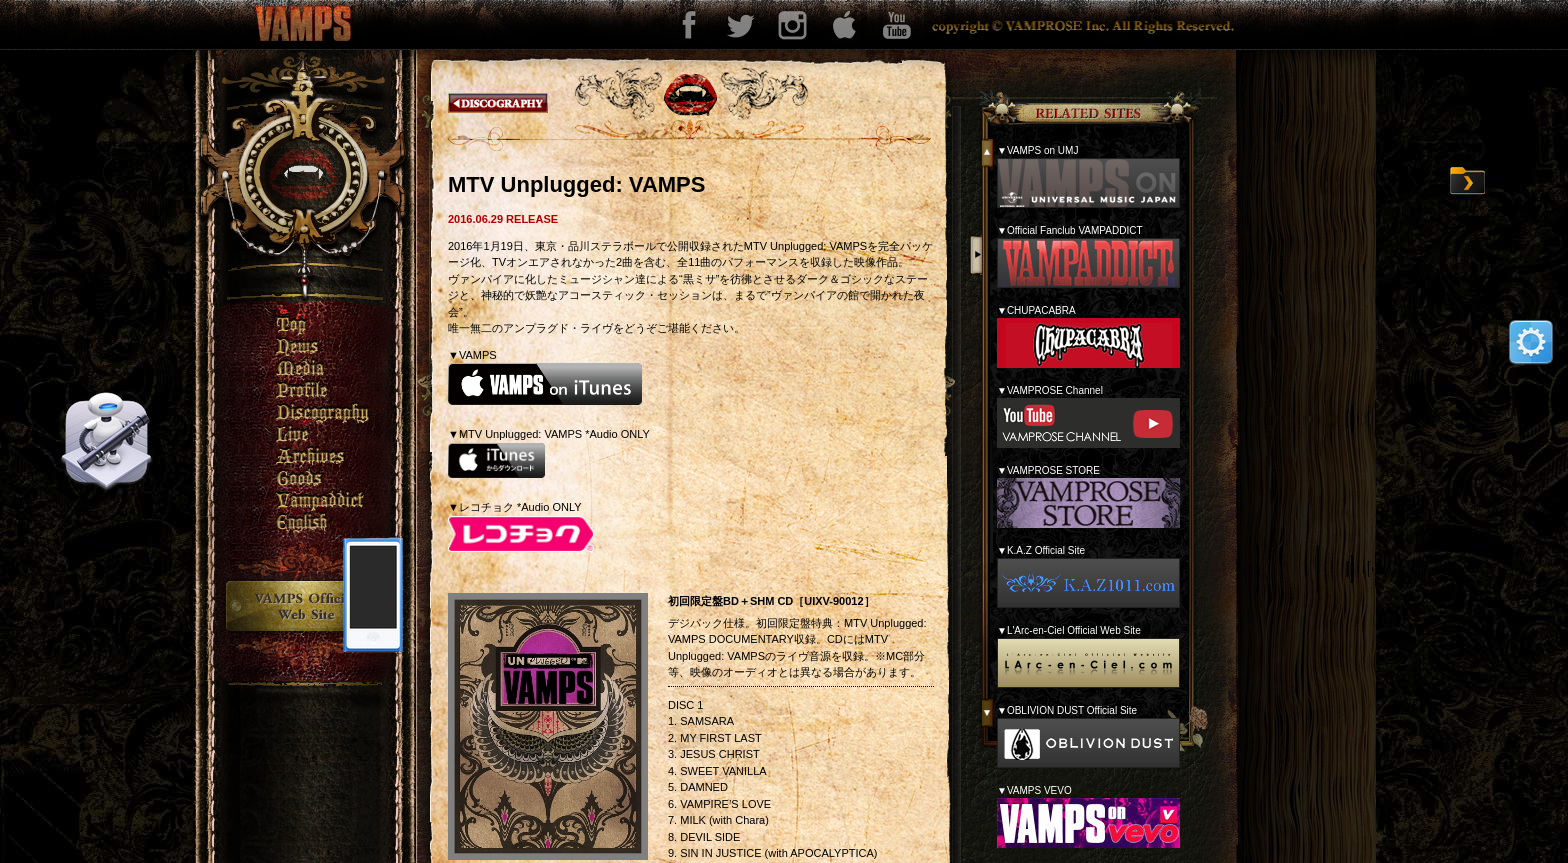  I want to click on launch automator to create automated workflows, so click(106, 441).